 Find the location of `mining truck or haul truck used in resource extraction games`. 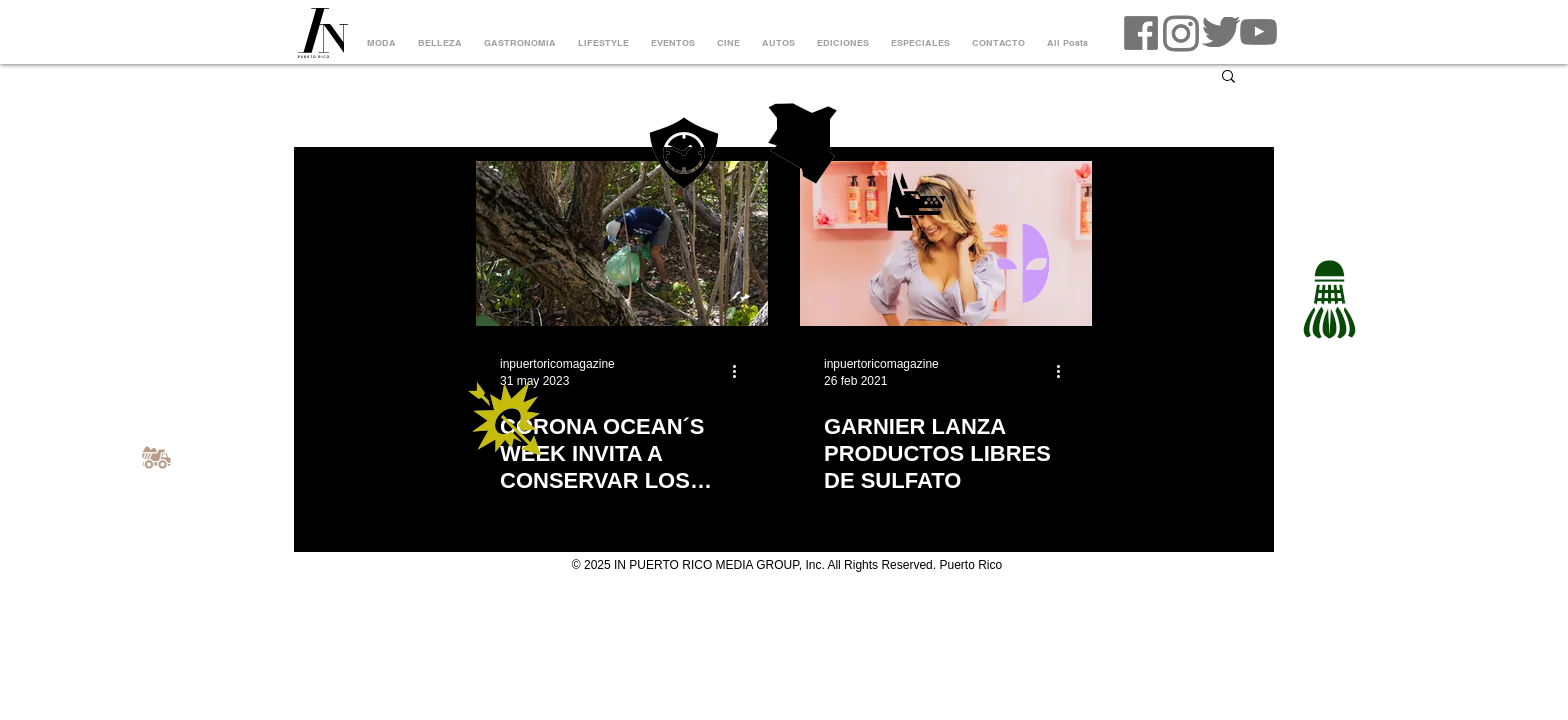

mining truck or haul truck used in resource extraction games is located at coordinates (156, 457).